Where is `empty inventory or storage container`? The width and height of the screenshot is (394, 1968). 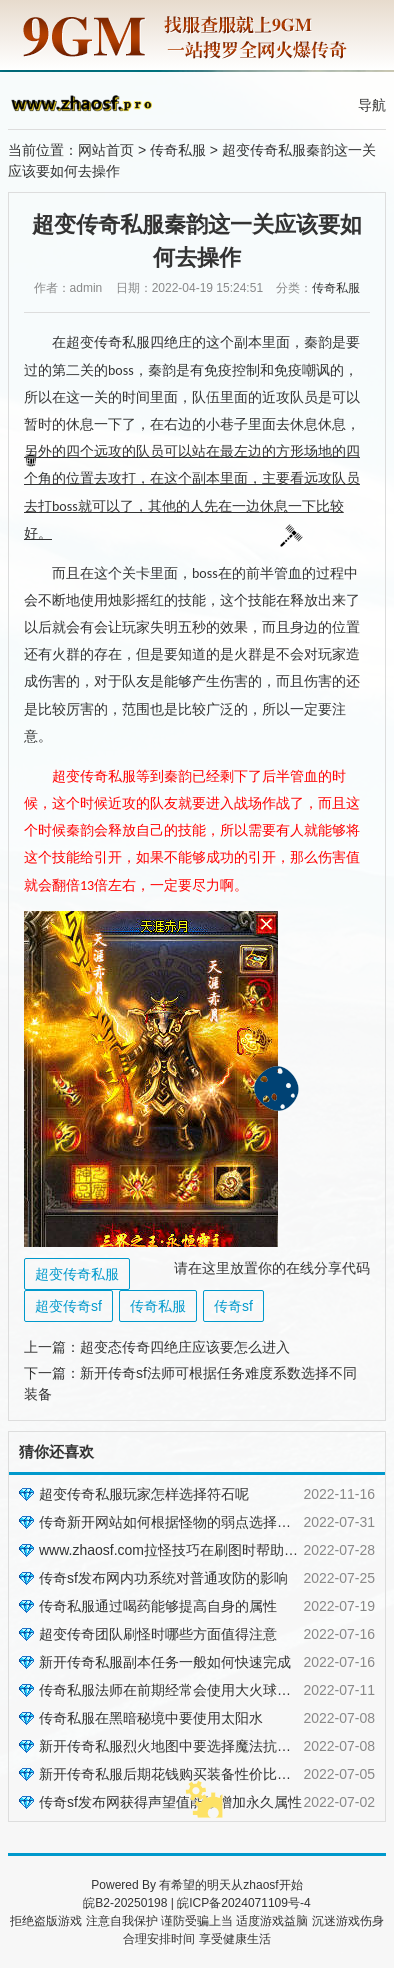
empty inventory or storage container is located at coordinates (31, 458).